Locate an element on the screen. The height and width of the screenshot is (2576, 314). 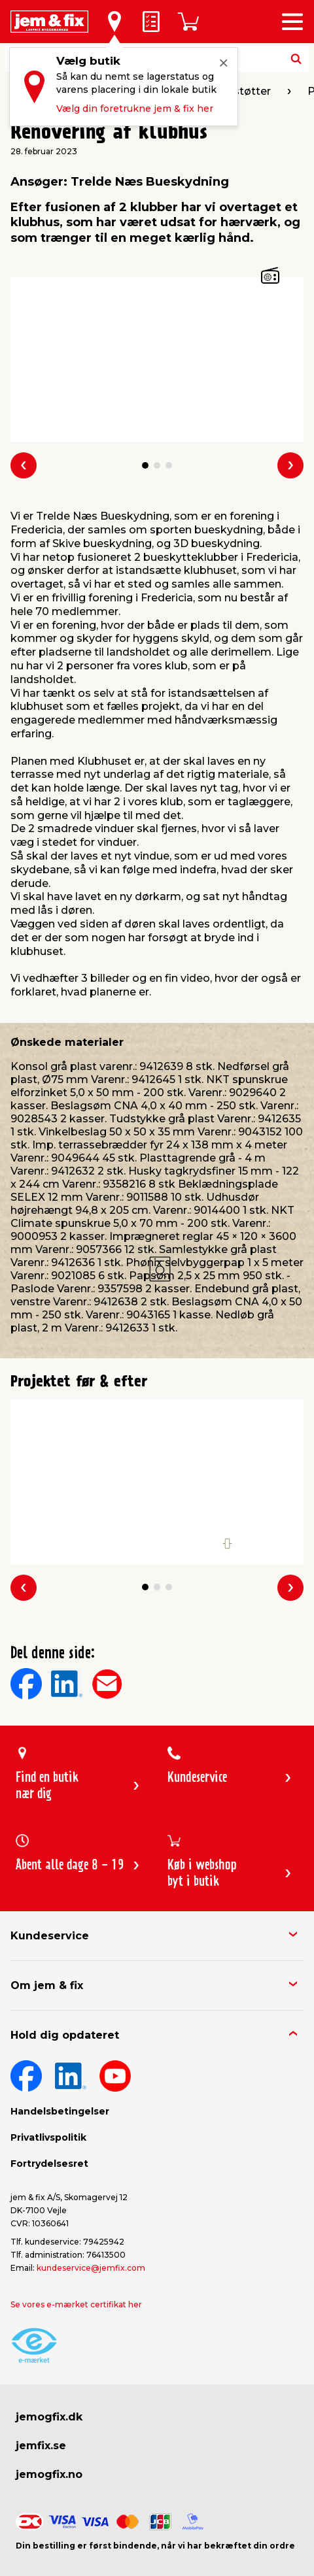
view your profile or identification details is located at coordinates (160, 1269).